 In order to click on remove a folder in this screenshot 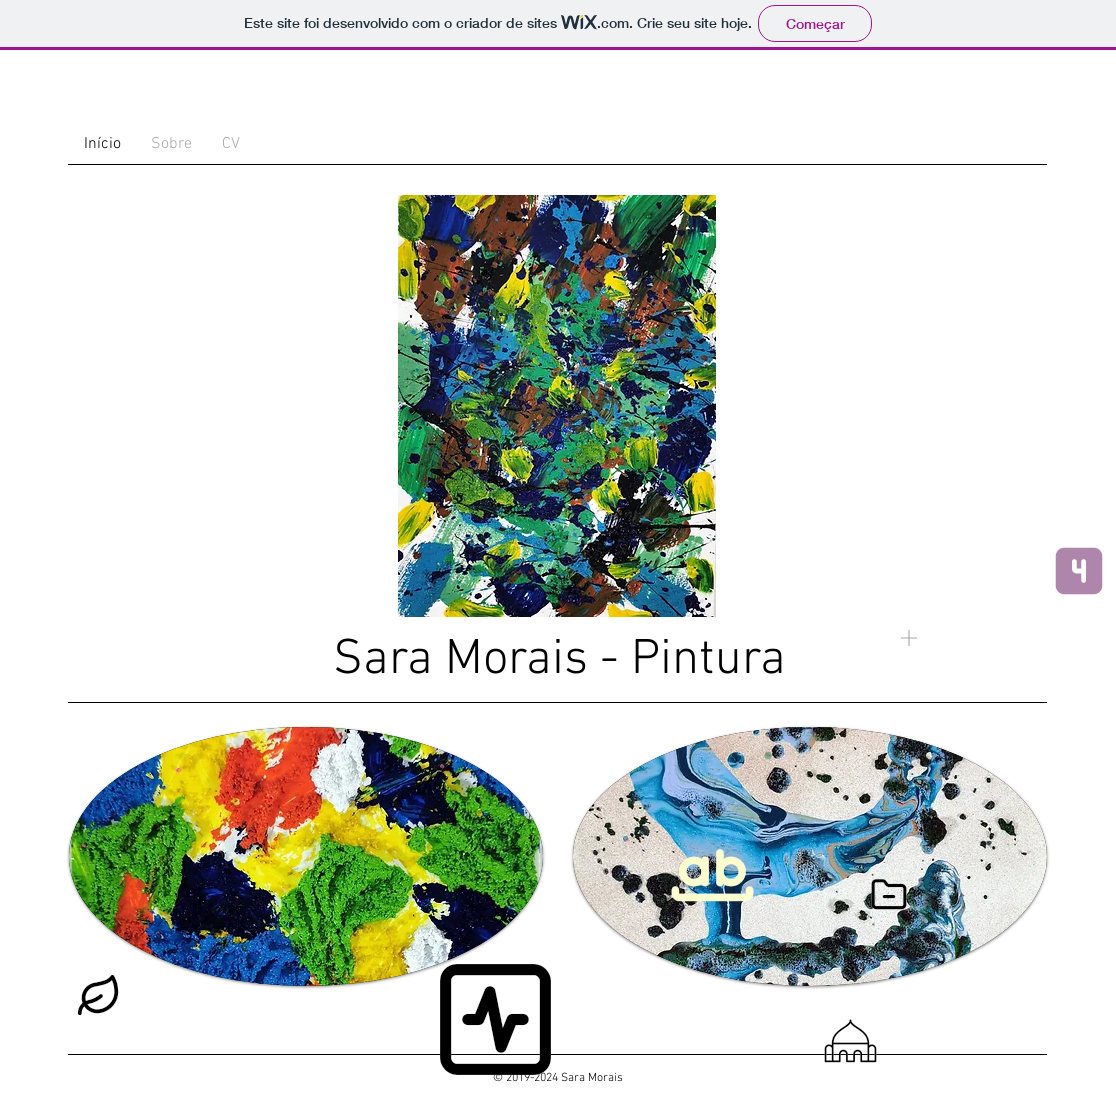, I will do `click(889, 895)`.